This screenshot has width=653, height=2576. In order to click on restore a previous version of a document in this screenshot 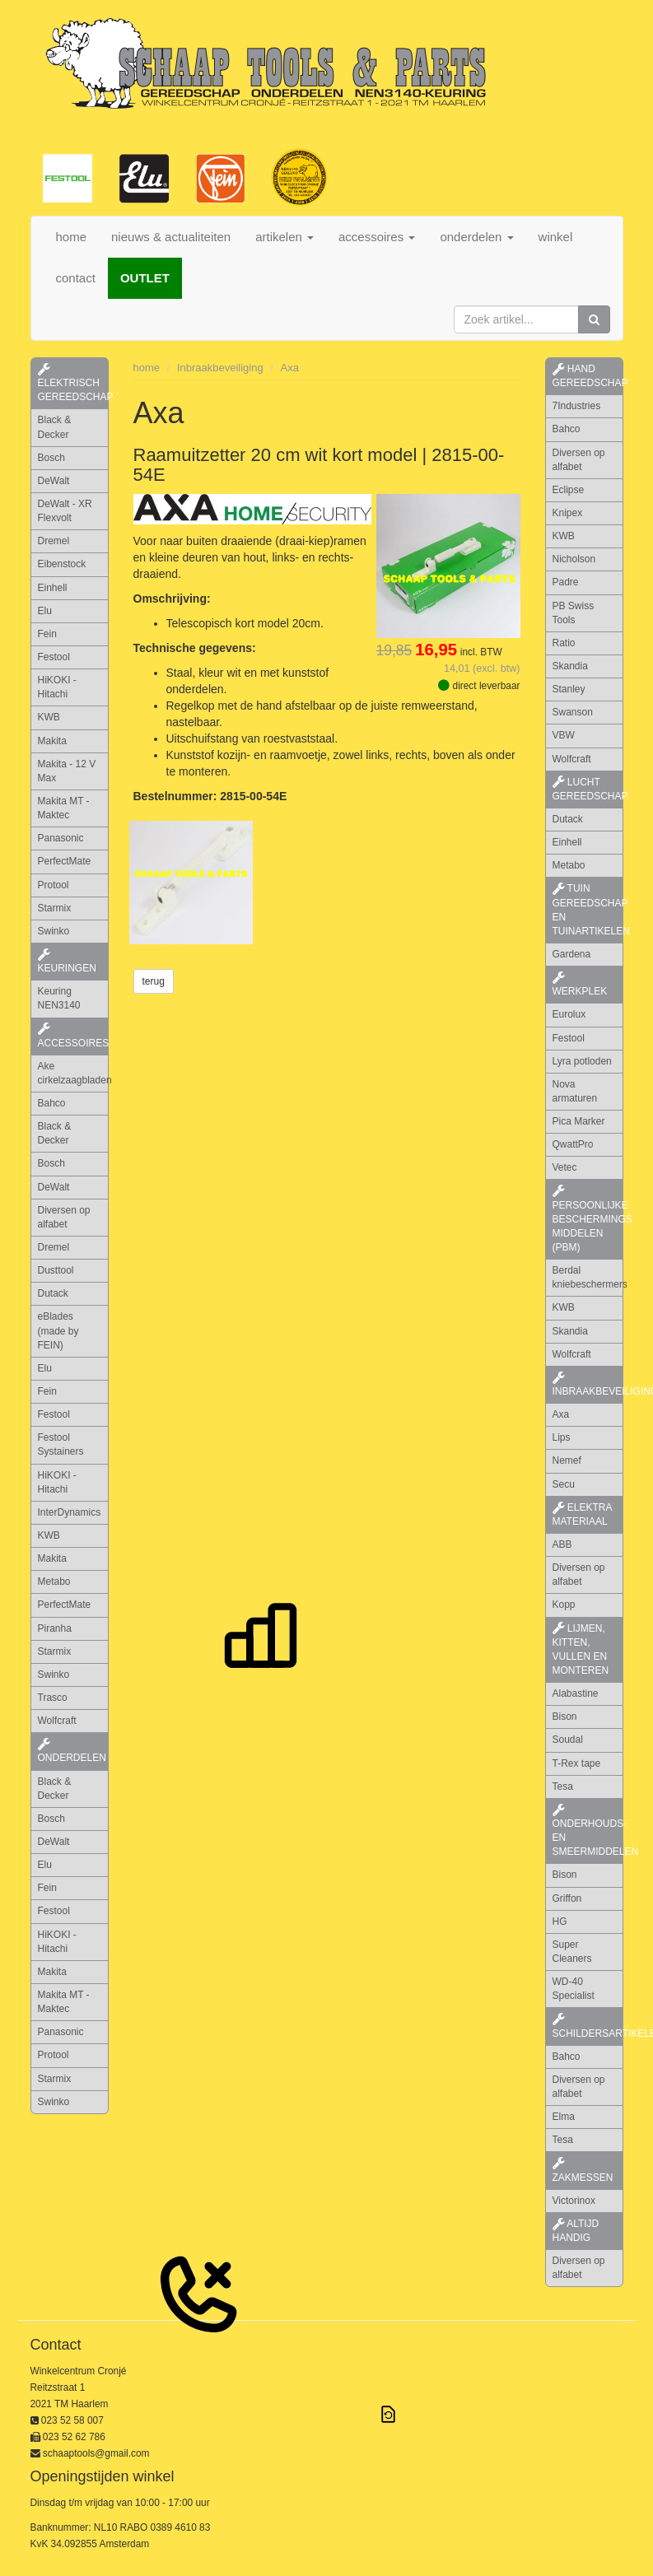, I will do `click(388, 2414)`.